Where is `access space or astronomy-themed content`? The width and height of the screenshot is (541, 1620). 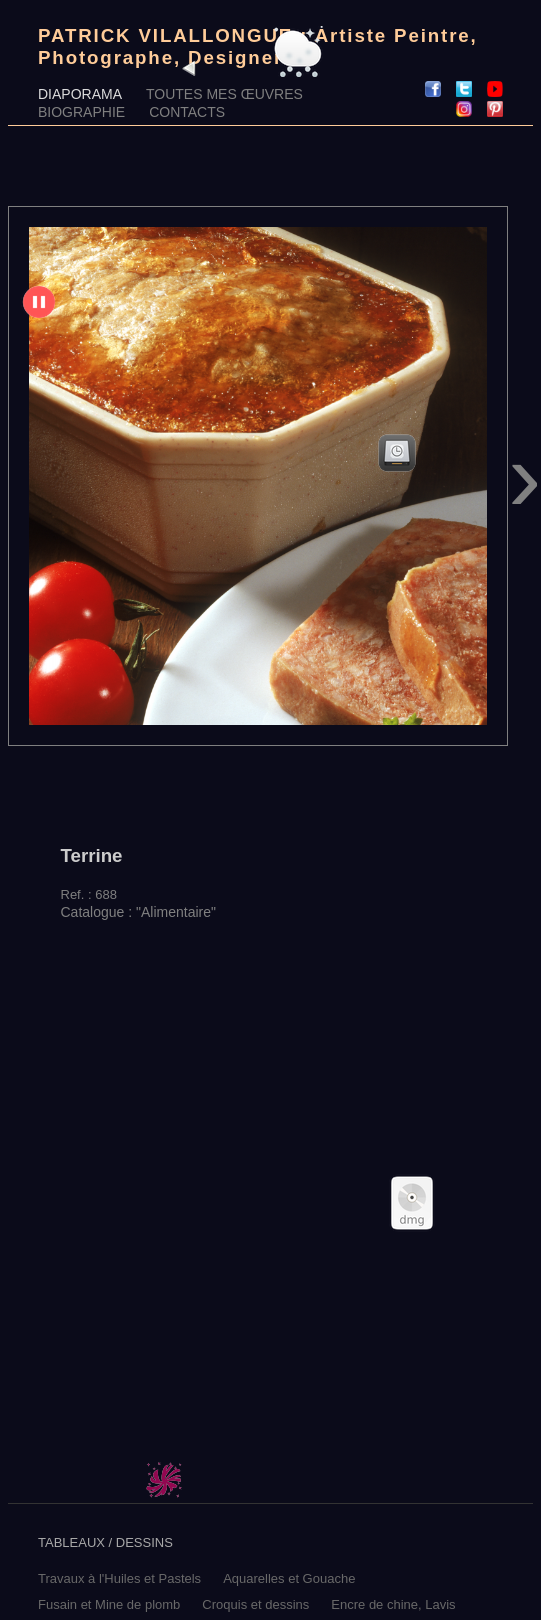 access space or astronomy-themed content is located at coordinates (164, 1480).